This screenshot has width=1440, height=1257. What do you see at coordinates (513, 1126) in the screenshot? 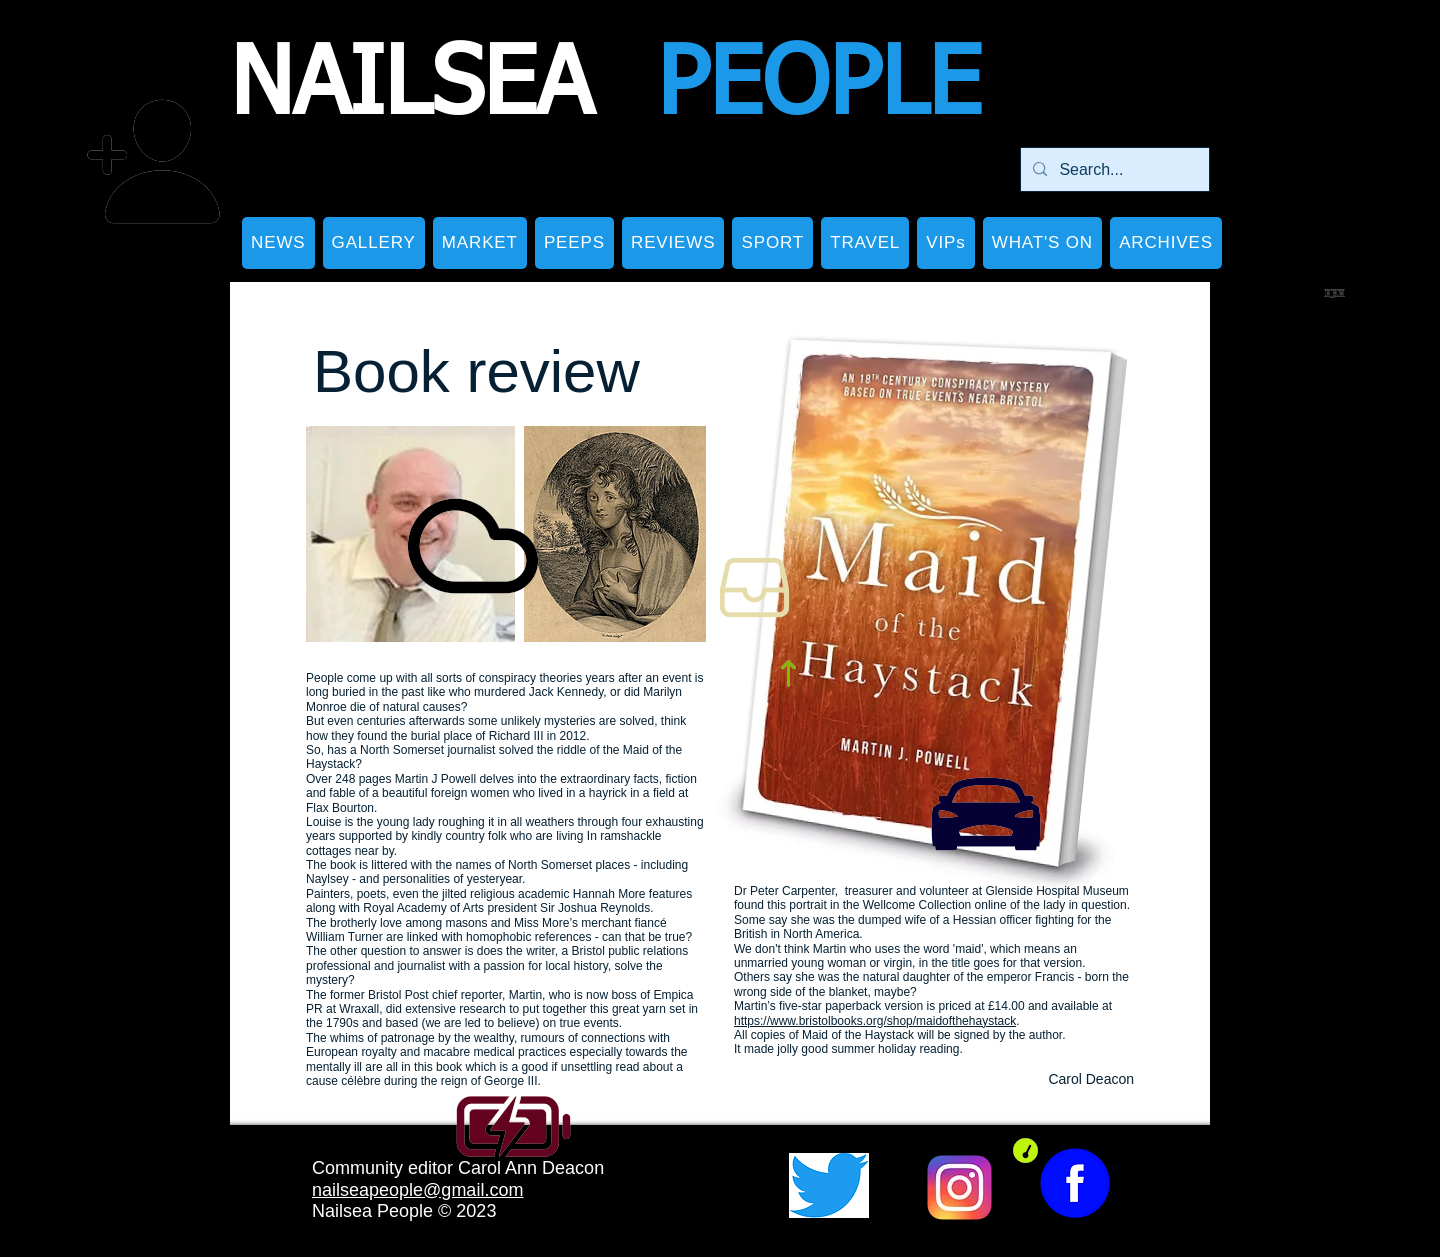
I see `indicates device is currently charging` at bounding box center [513, 1126].